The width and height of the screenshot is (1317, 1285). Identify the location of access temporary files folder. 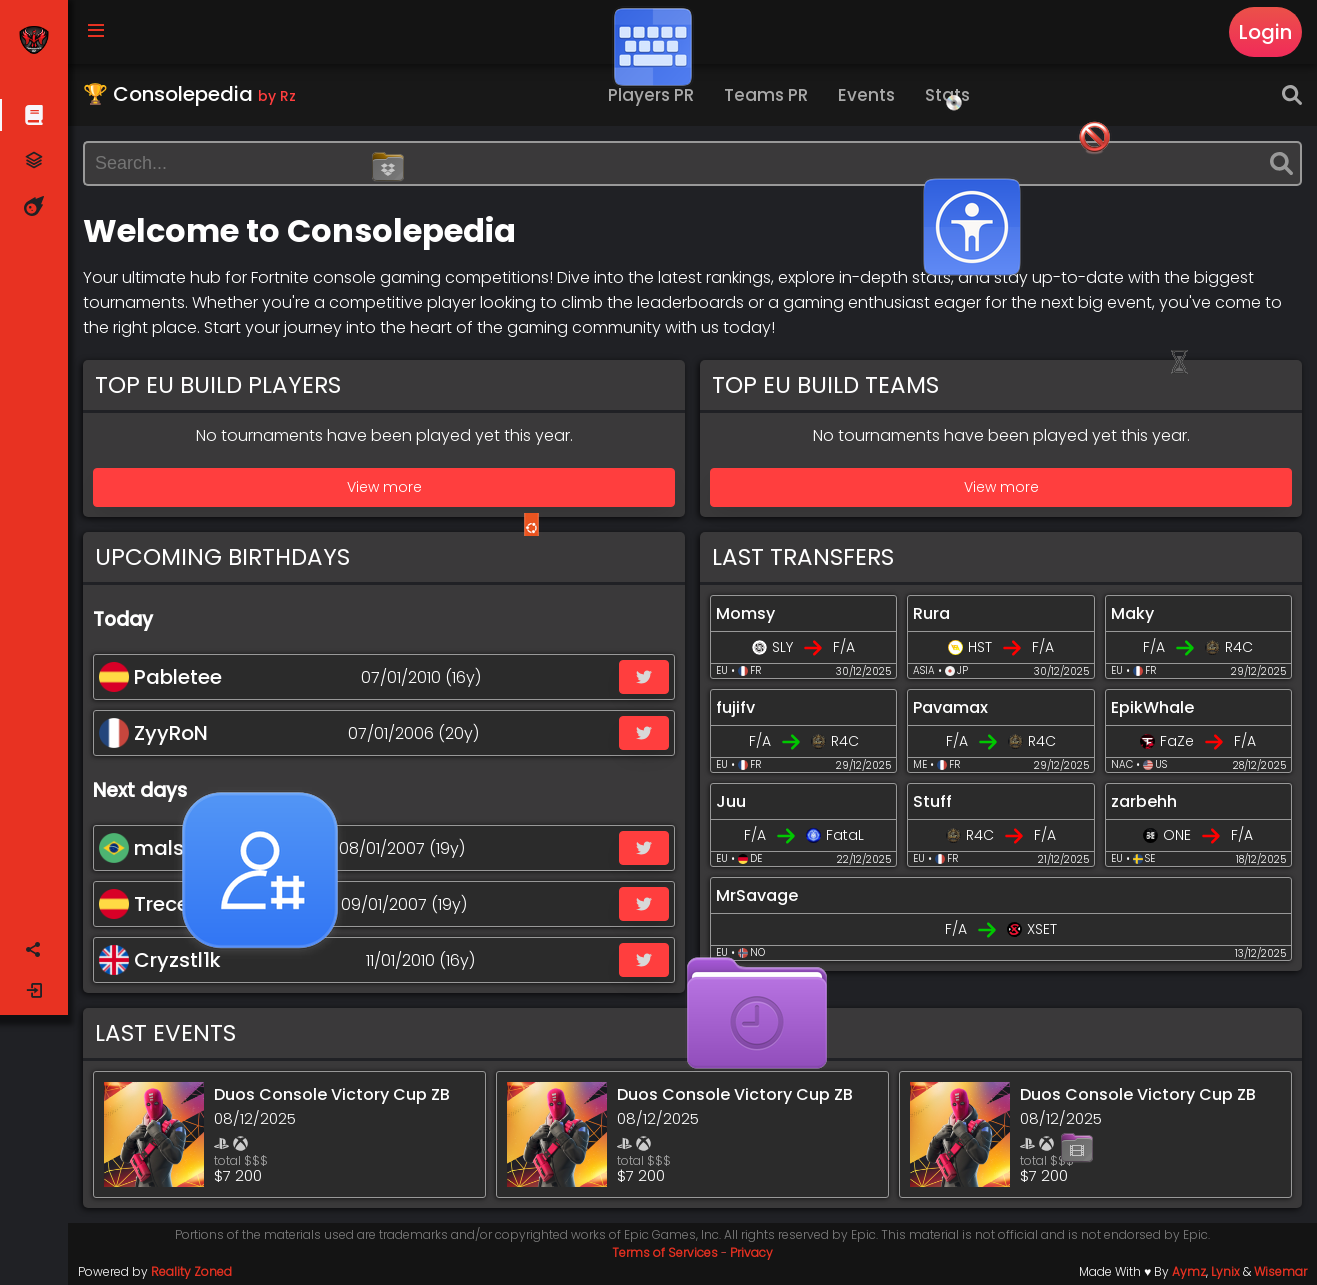
(757, 1013).